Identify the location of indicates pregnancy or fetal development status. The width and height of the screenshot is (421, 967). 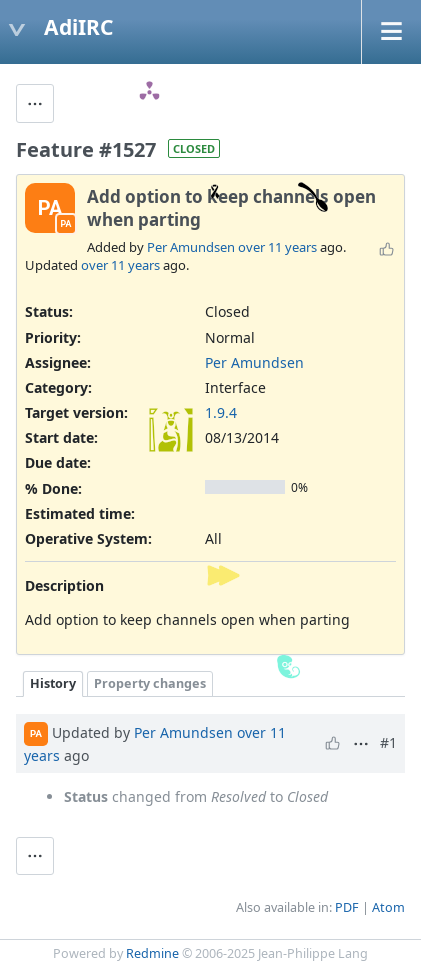
(288, 666).